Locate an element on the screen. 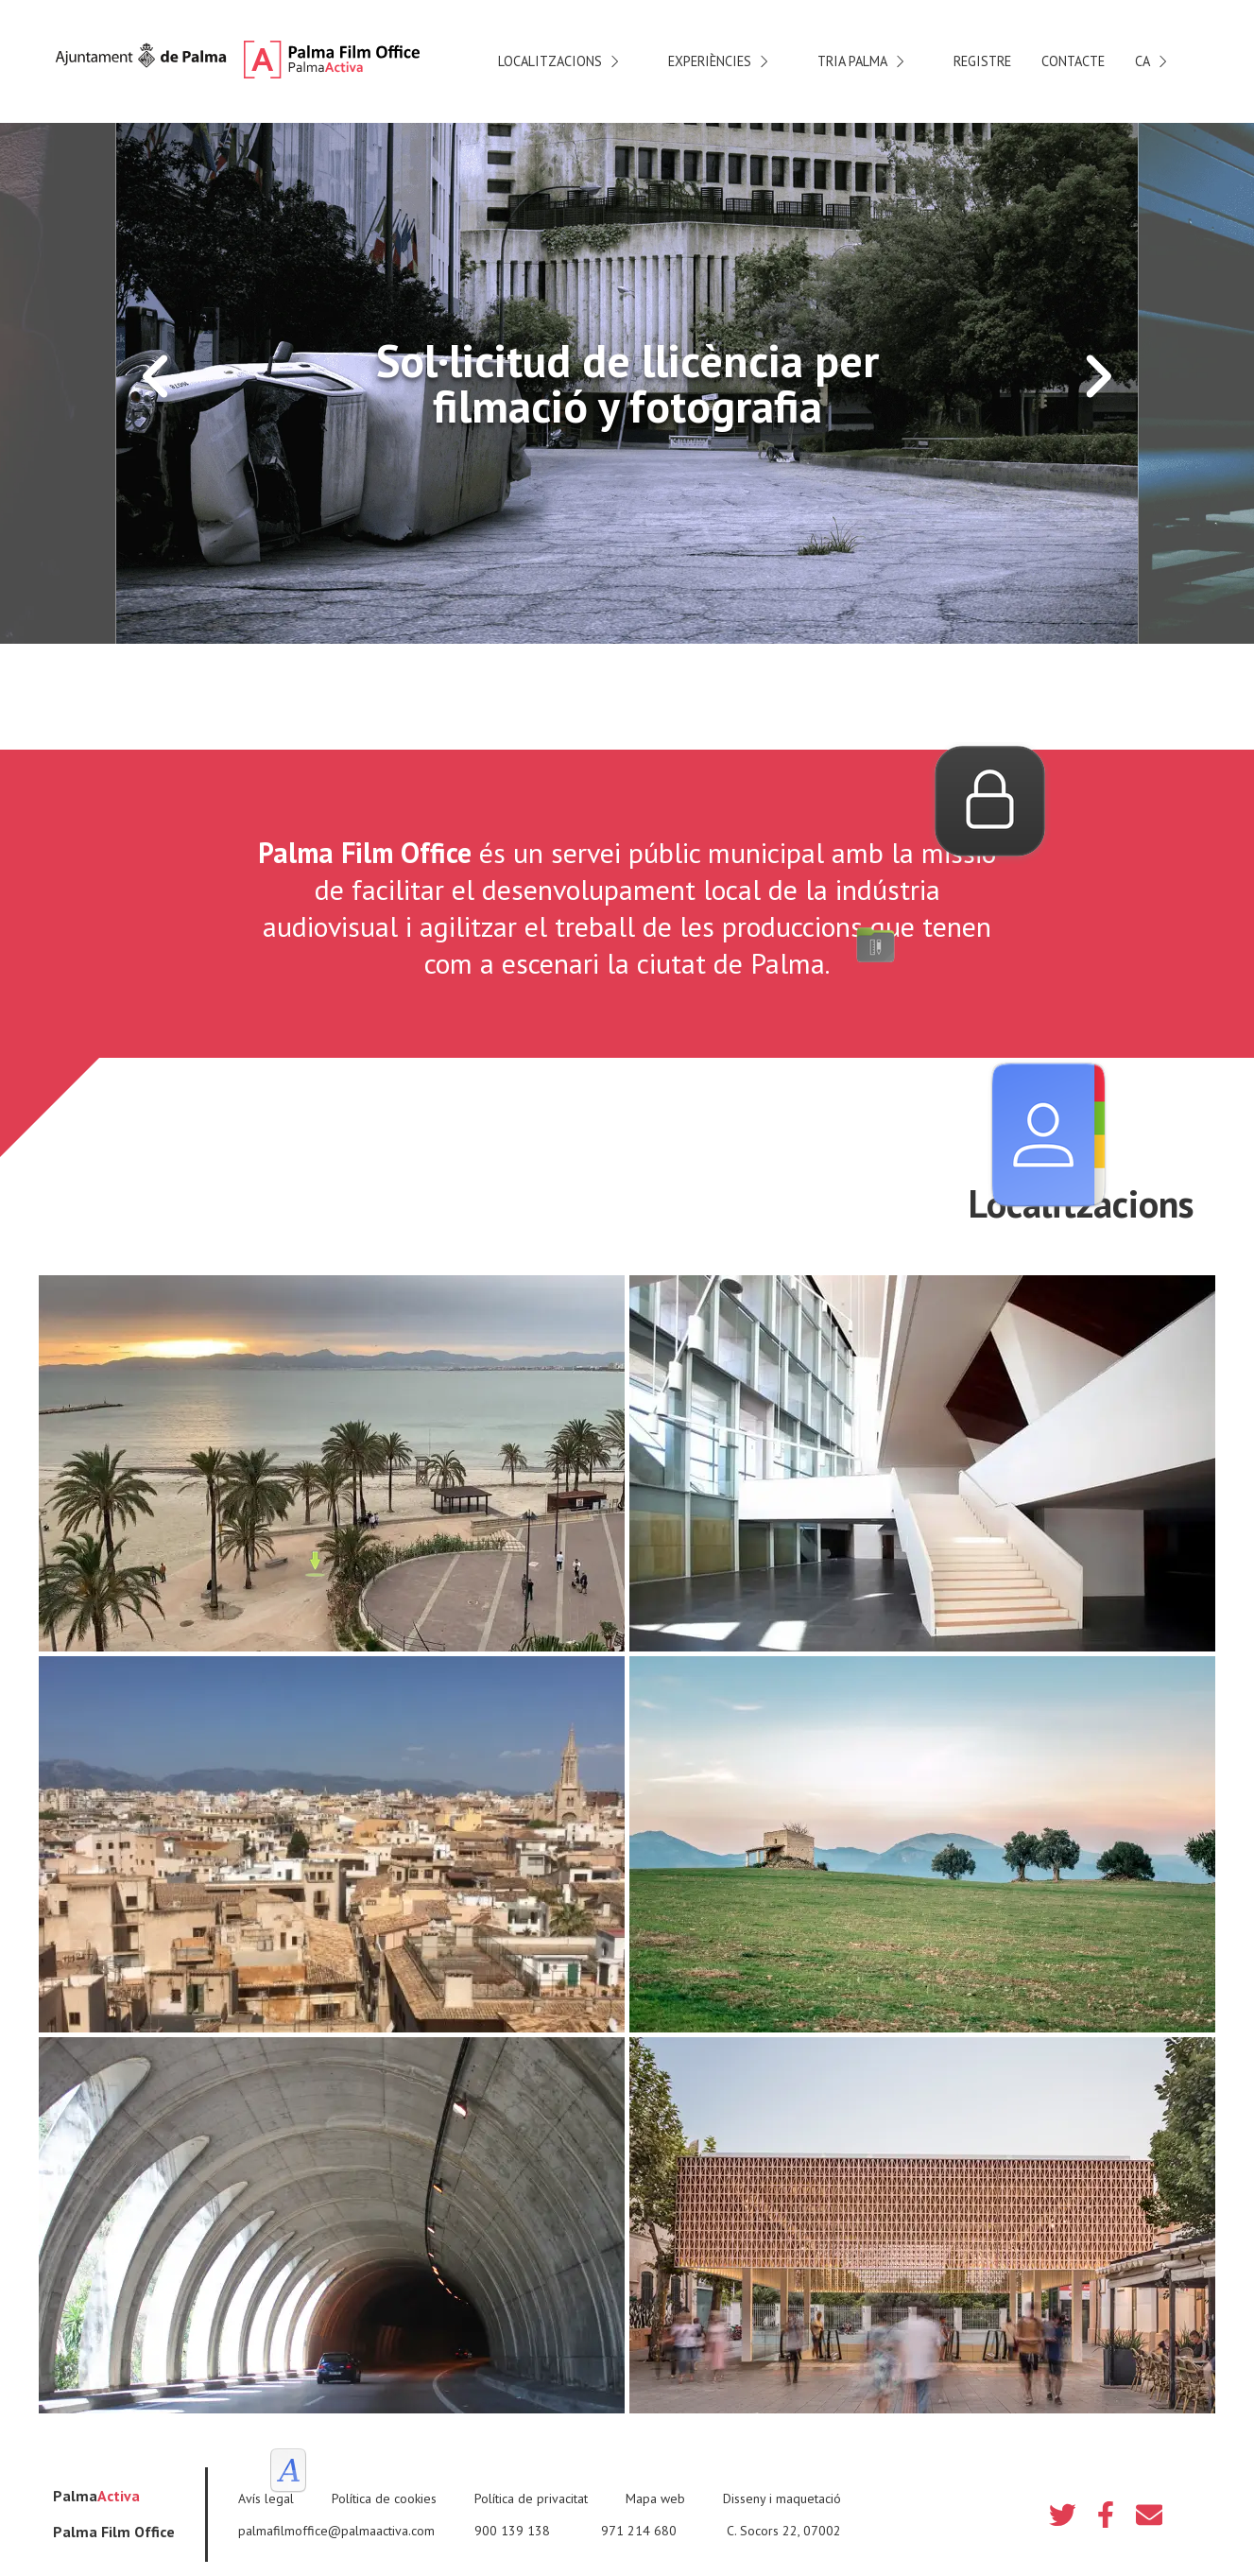 The height and width of the screenshot is (2576, 1254). access password and security settings is located at coordinates (989, 803).